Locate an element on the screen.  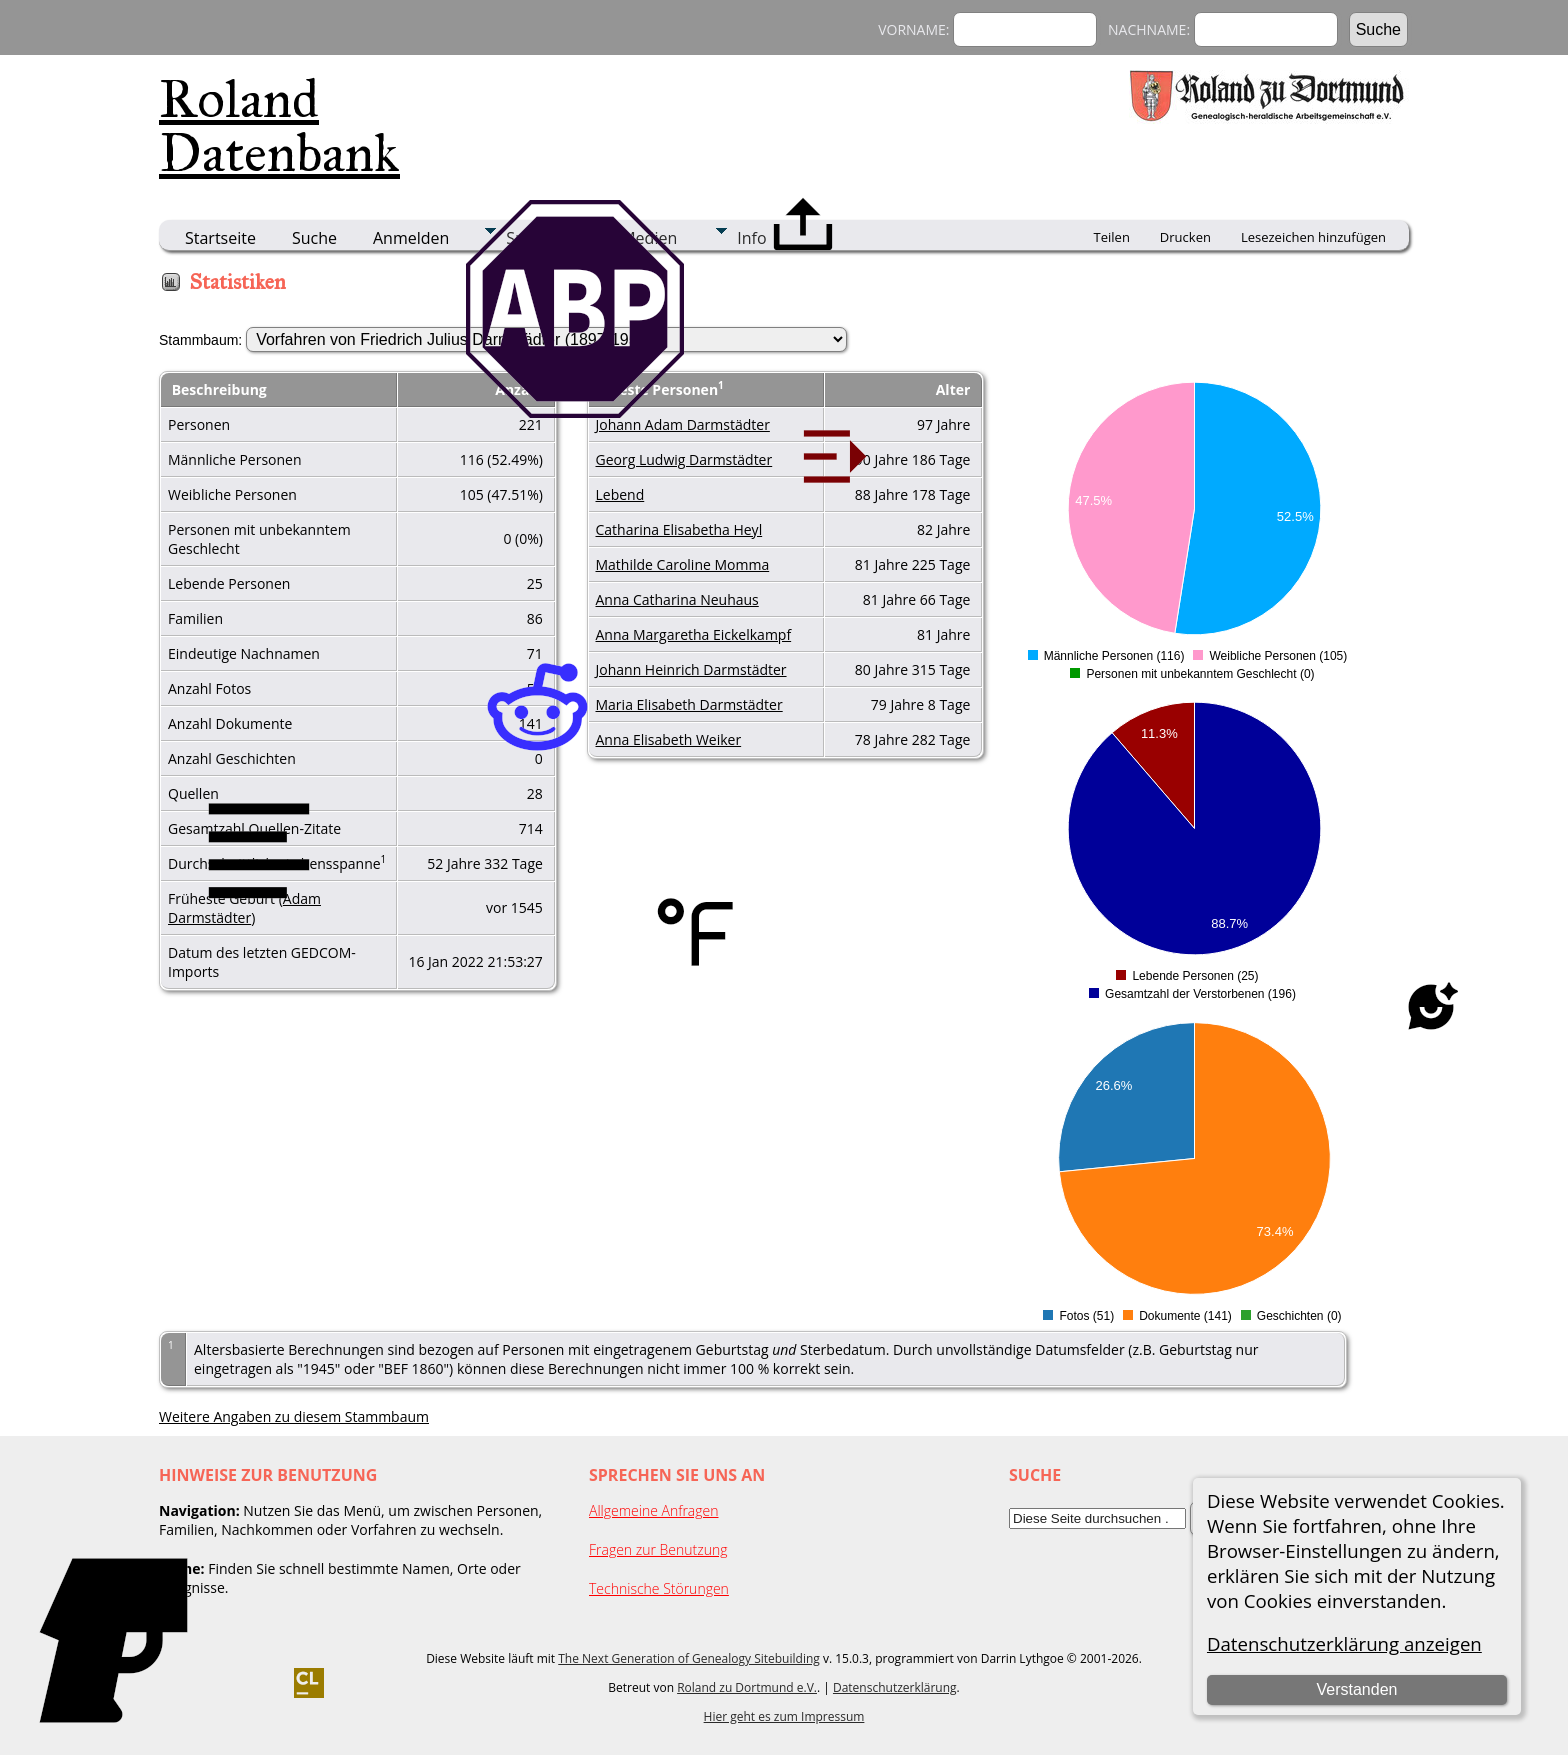
expand or unfold a navigation menu is located at coordinates (833, 456).